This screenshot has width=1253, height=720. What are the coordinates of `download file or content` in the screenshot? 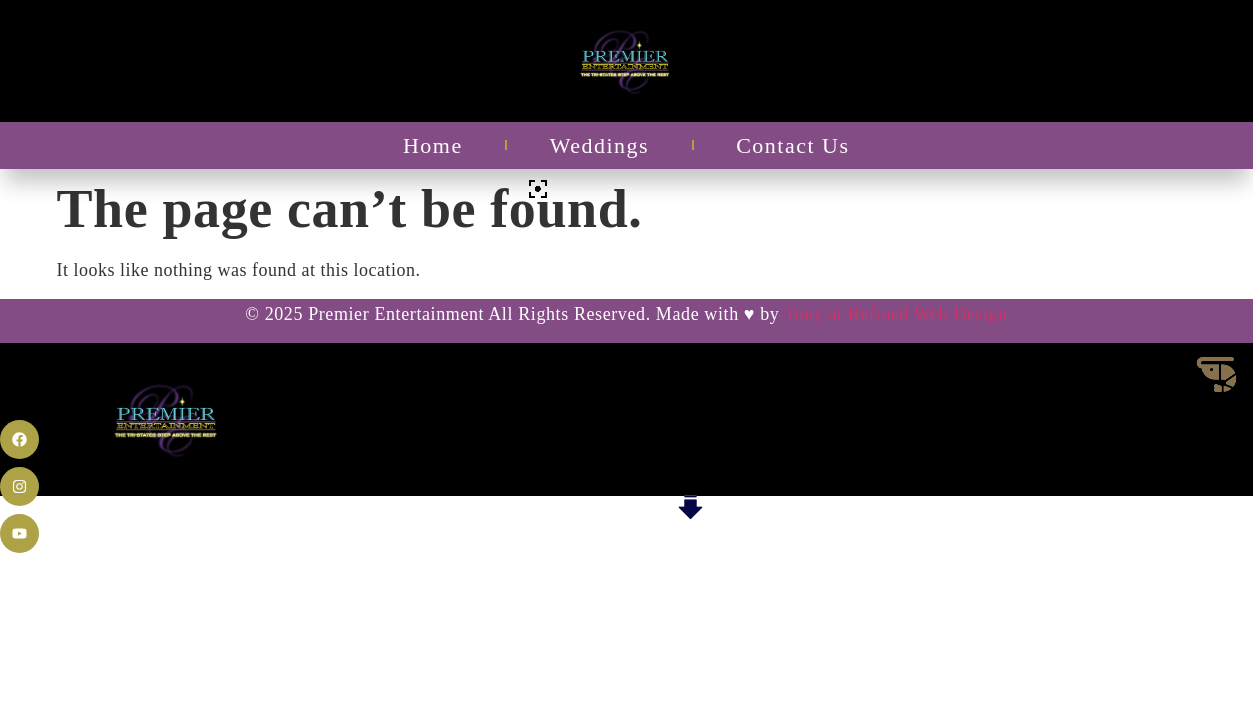 It's located at (690, 506).